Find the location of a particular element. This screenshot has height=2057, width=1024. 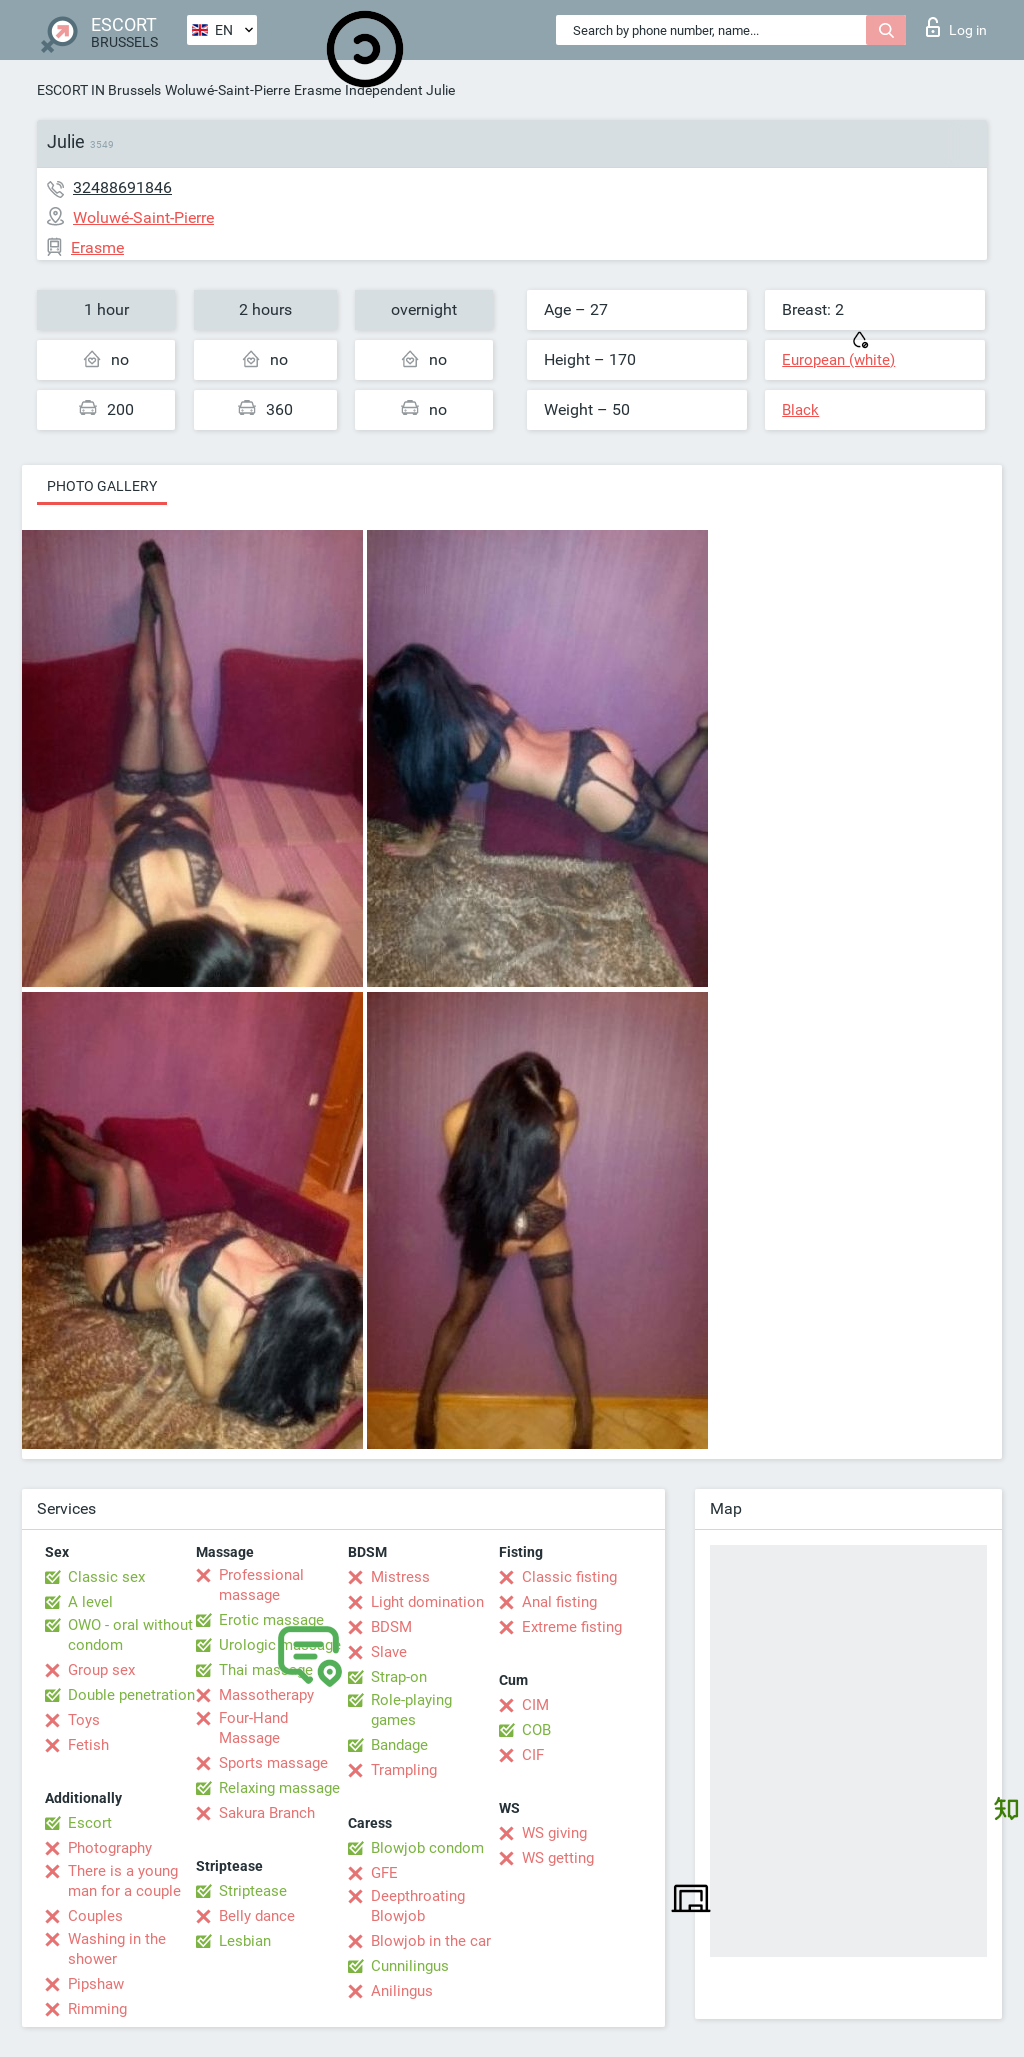

open zhihu app is located at coordinates (1006, 1808).